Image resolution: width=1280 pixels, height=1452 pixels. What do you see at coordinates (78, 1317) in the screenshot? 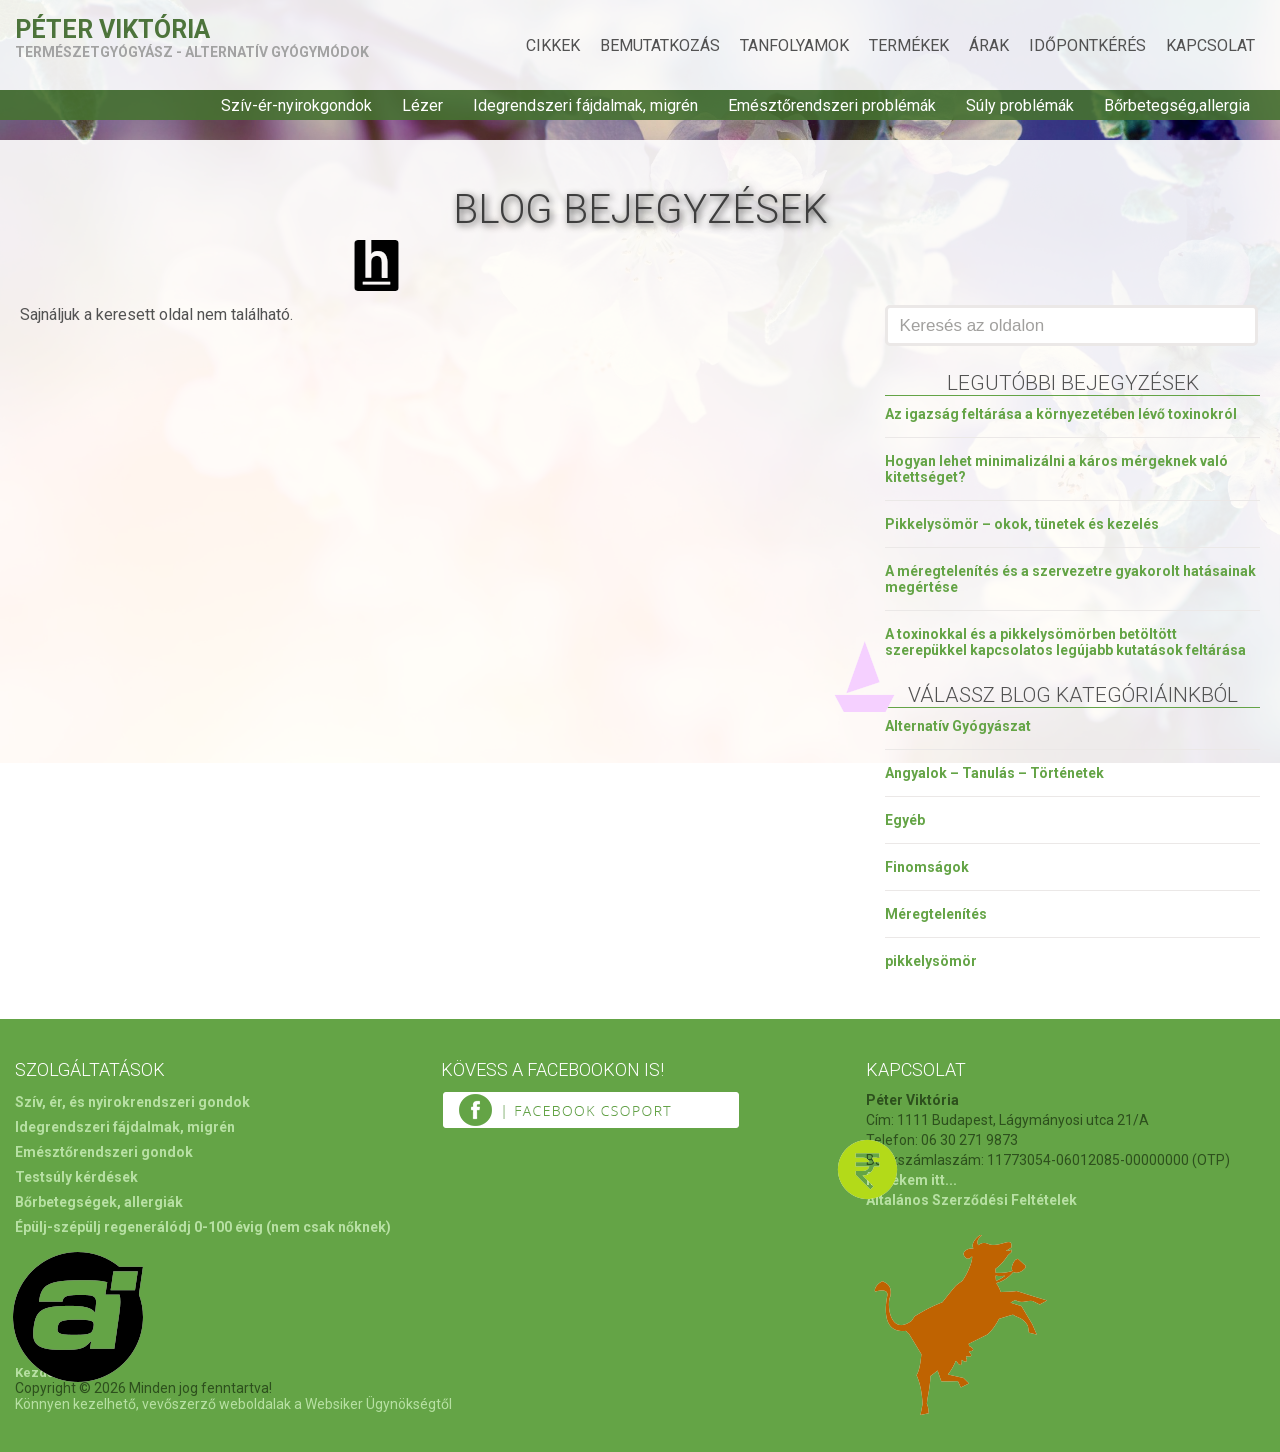
I see `anime.js library logo` at bounding box center [78, 1317].